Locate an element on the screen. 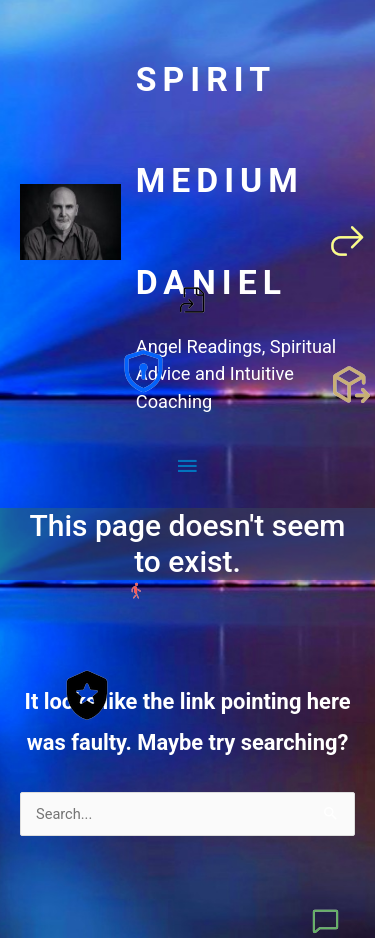  get walking directions is located at coordinates (136, 590).